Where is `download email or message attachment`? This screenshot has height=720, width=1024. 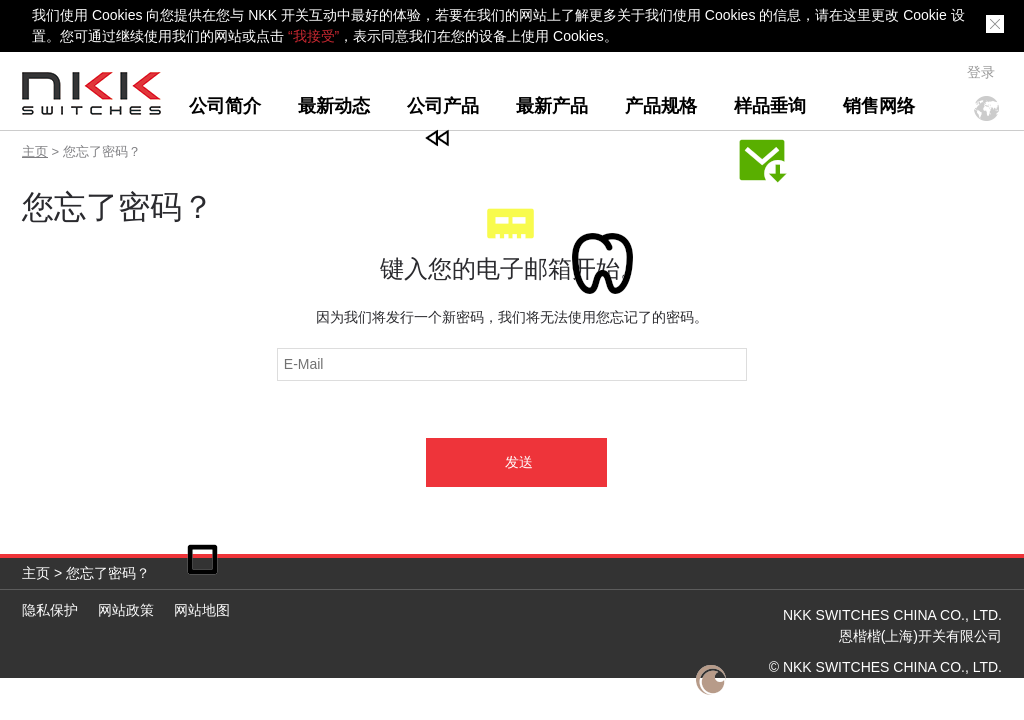
download email or message attachment is located at coordinates (762, 160).